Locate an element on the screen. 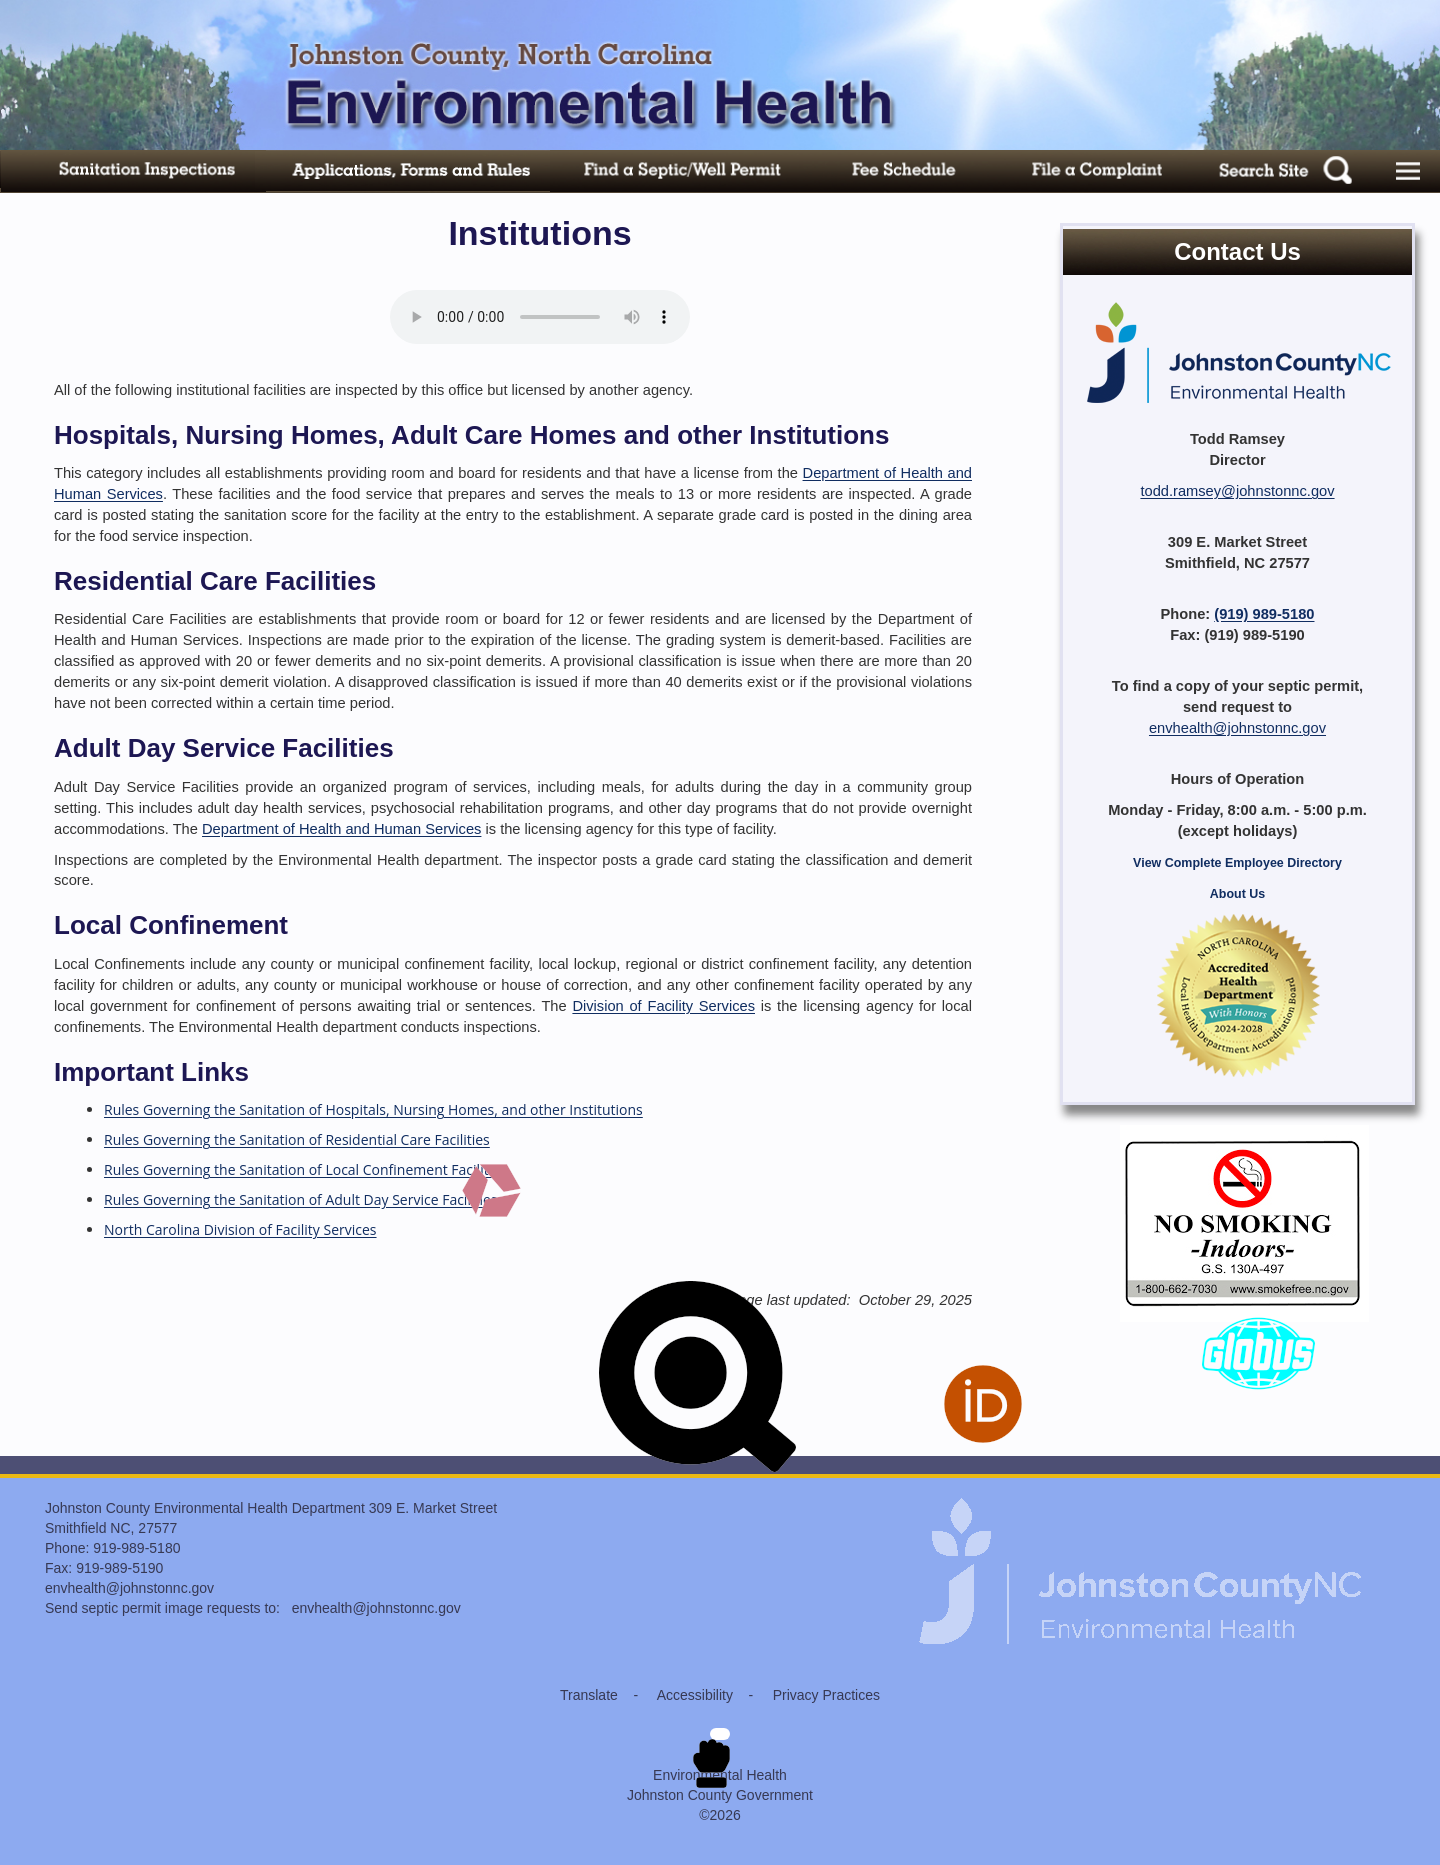 Image resolution: width=1440 pixels, height=1865 pixels. globus brand logo is located at coordinates (1258, 1353).